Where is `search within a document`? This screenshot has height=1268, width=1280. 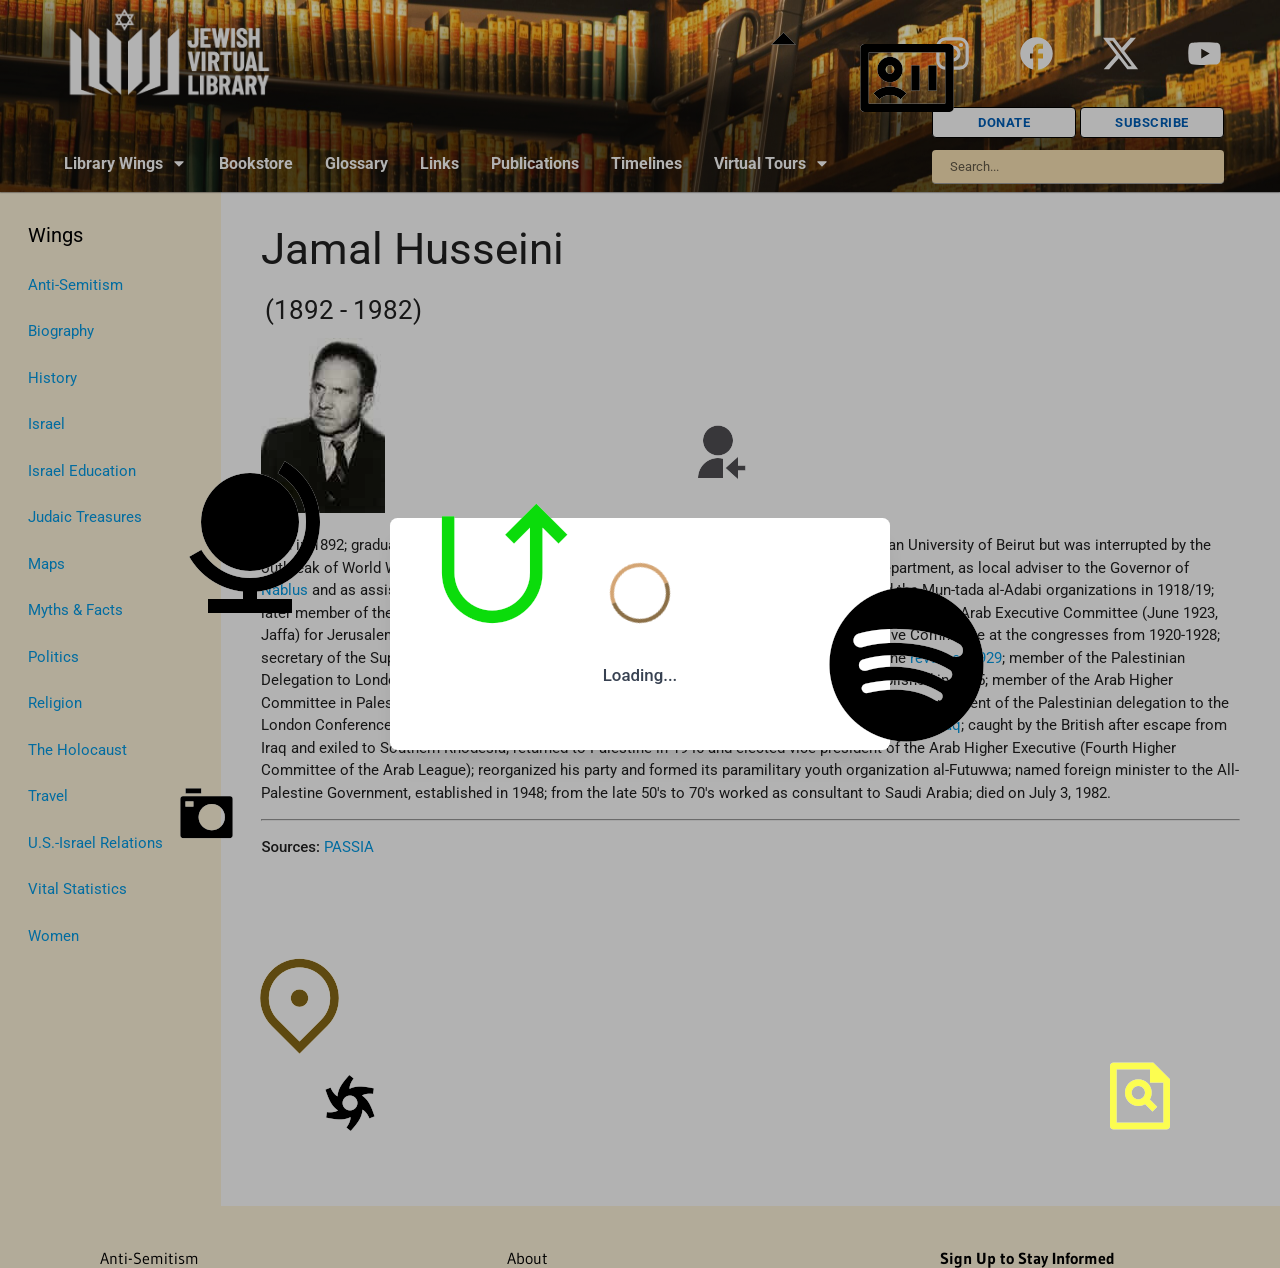 search within a document is located at coordinates (1140, 1096).